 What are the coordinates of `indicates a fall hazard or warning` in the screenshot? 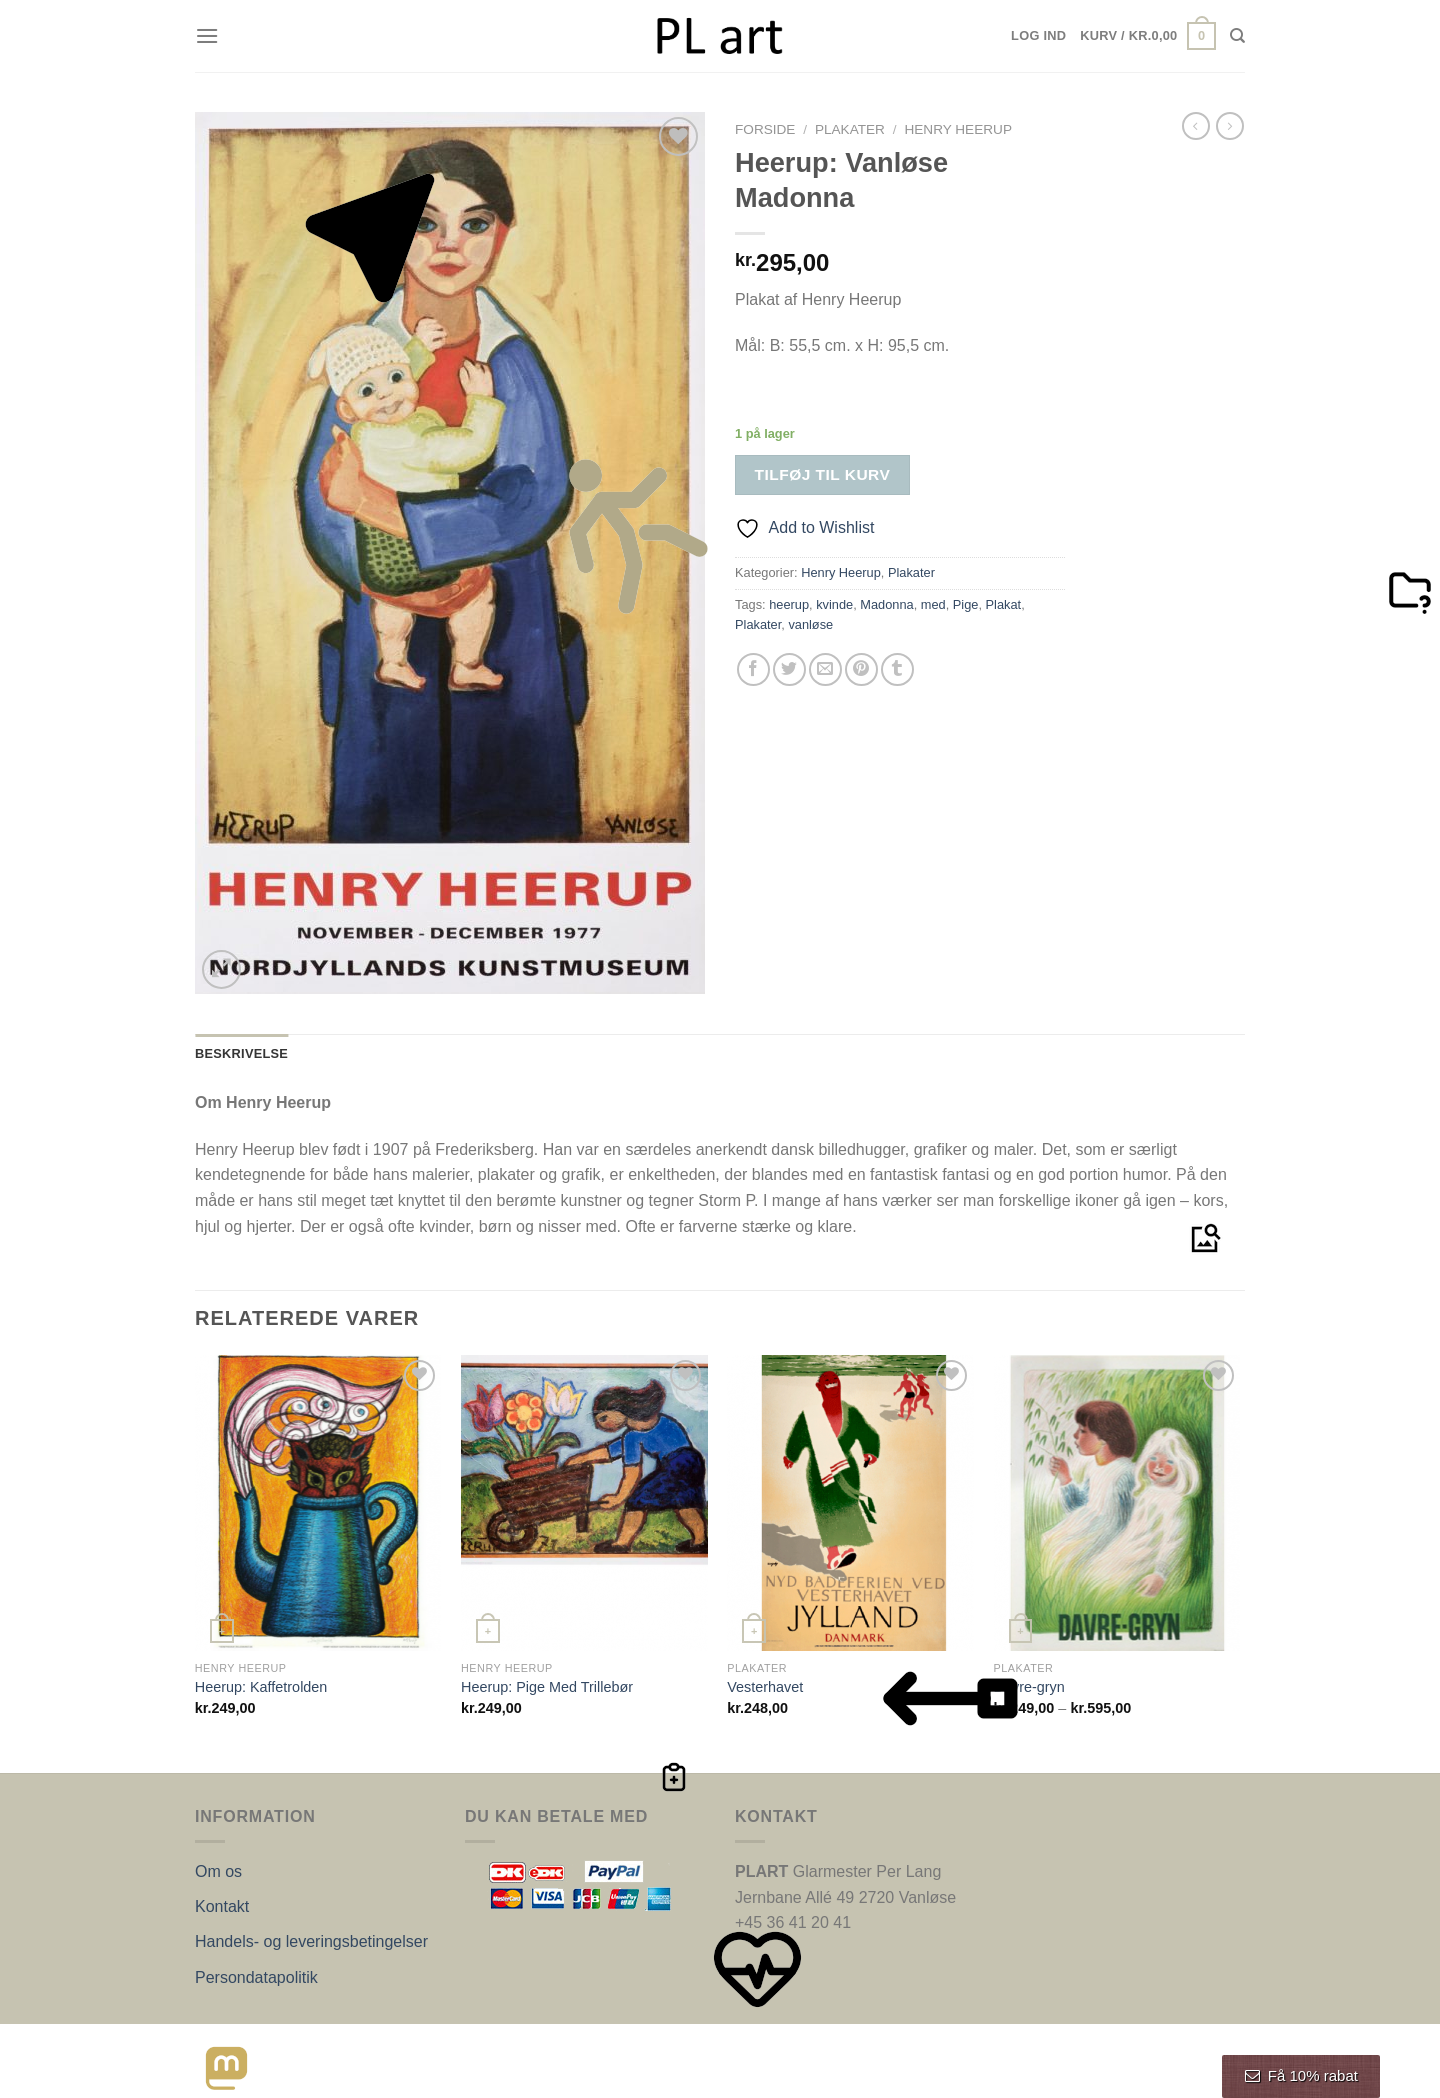 It's located at (634, 532).